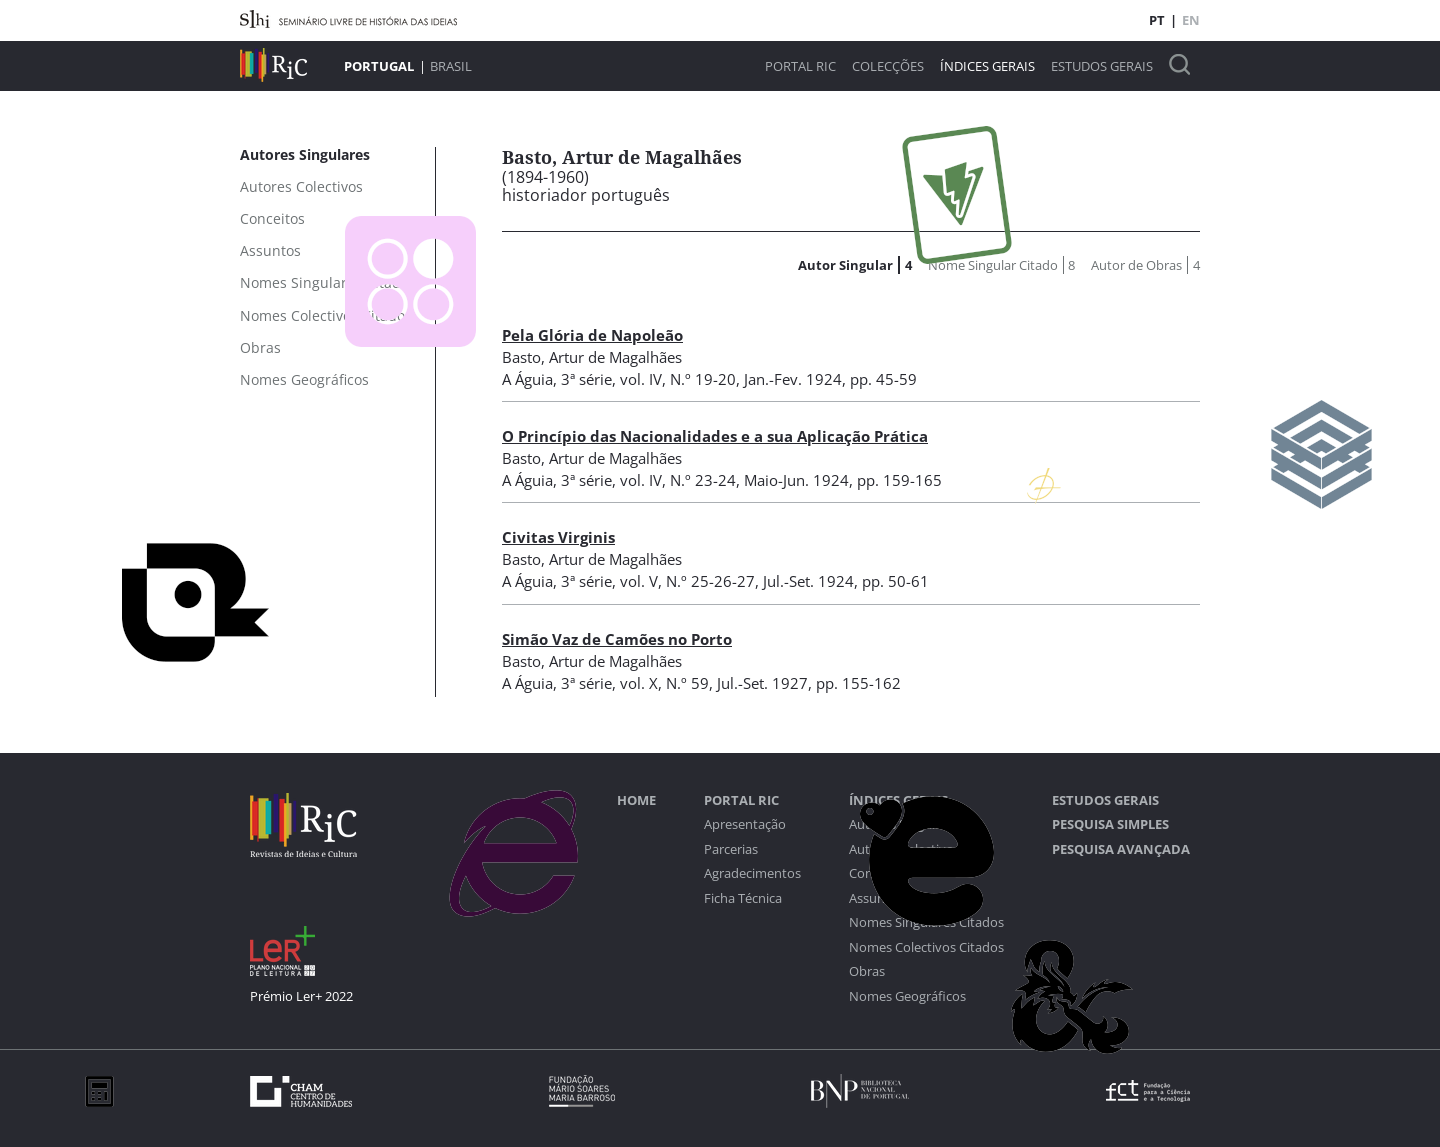 The width and height of the screenshot is (1440, 1147). Describe the element at coordinates (927, 861) in the screenshot. I see `open the ente app` at that location.